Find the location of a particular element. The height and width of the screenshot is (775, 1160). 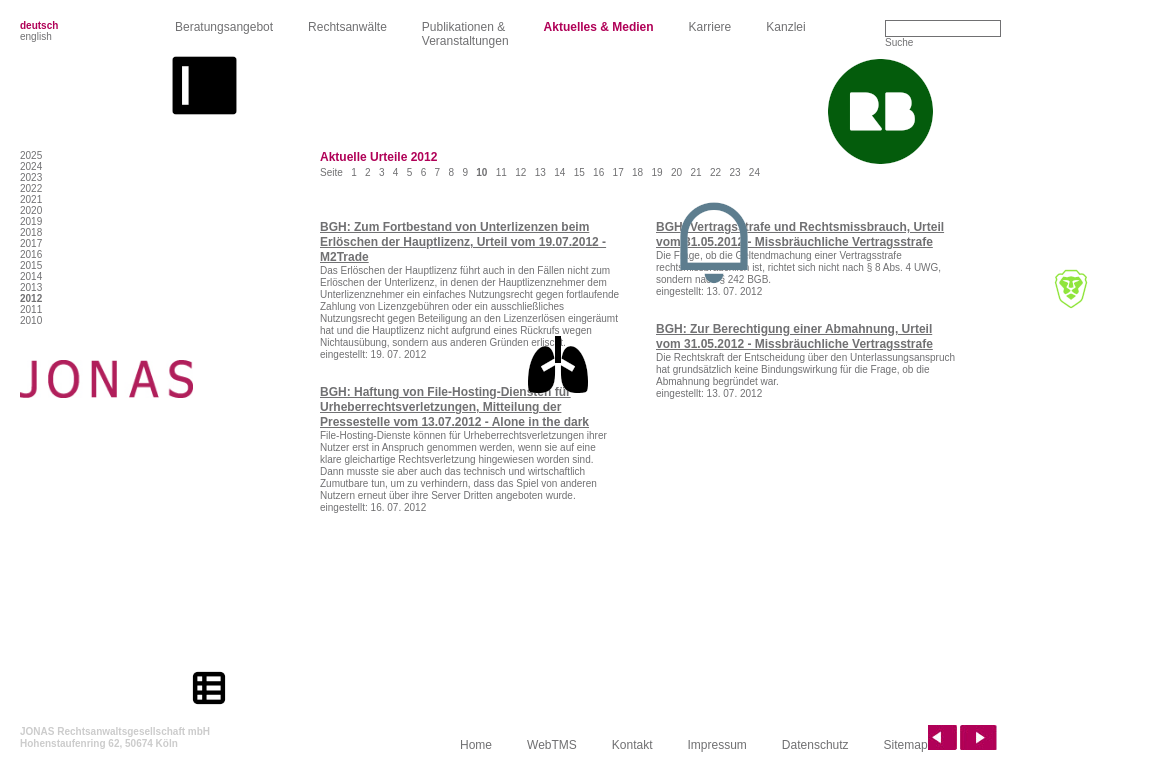

view notifications is located at coordinates (714, 240).